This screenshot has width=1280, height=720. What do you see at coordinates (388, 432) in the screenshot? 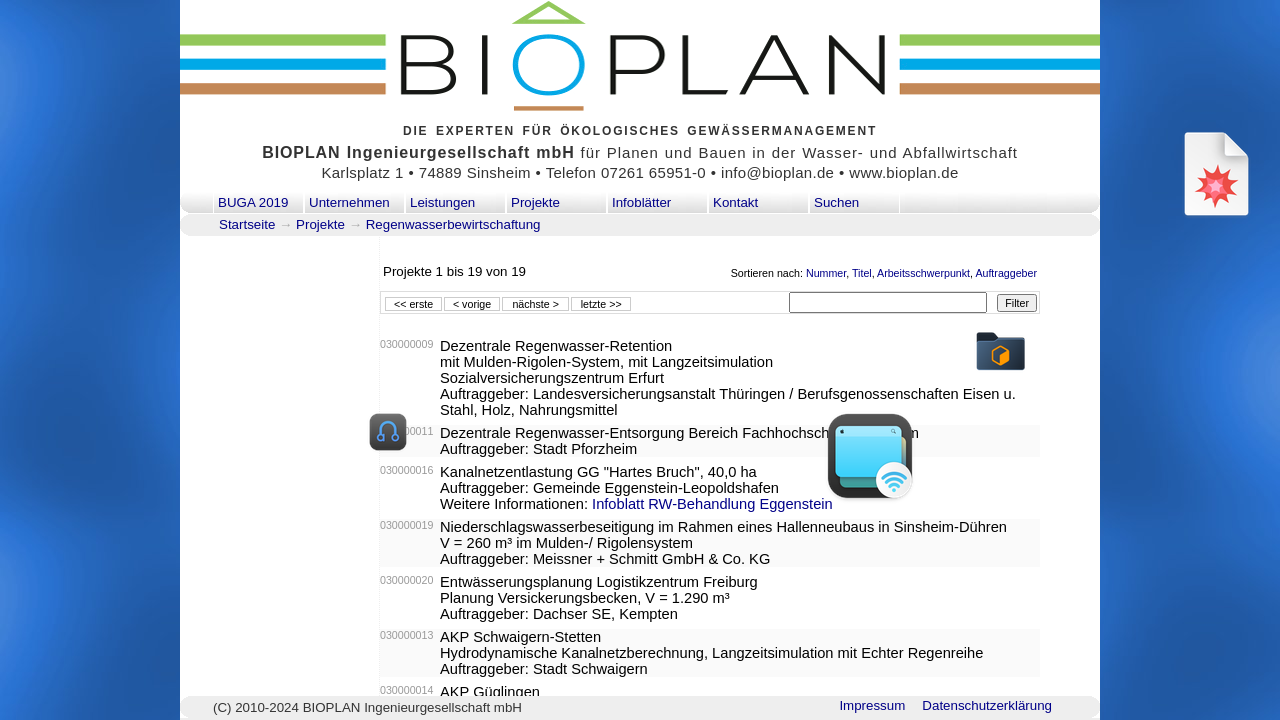
I see `open auryo soundcloud client` at bounding box center [388, 432].